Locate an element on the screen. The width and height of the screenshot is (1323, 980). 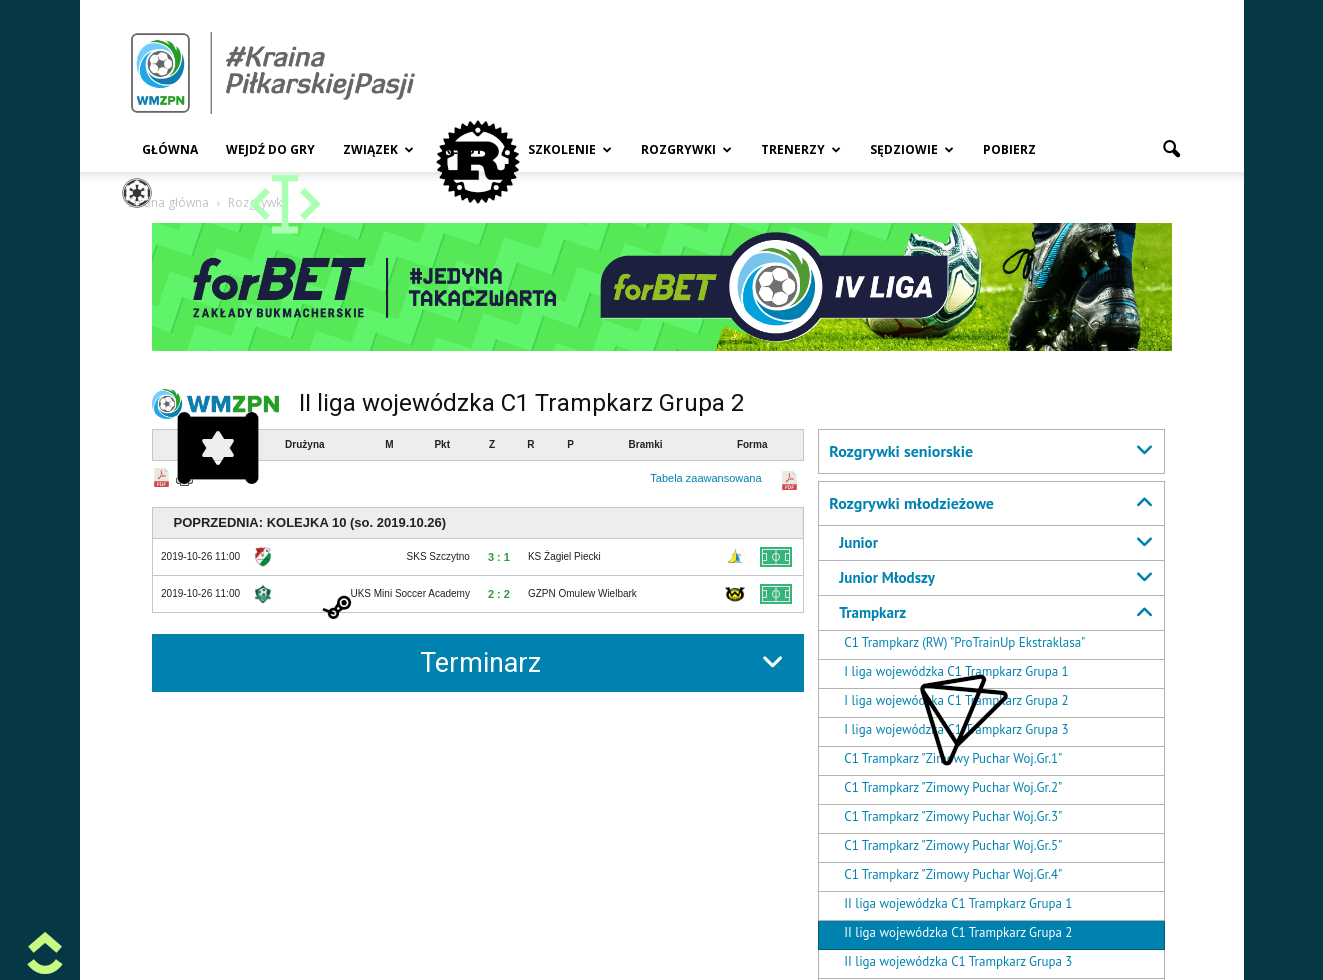
pushed app logo is located at coordinates (964, 720).